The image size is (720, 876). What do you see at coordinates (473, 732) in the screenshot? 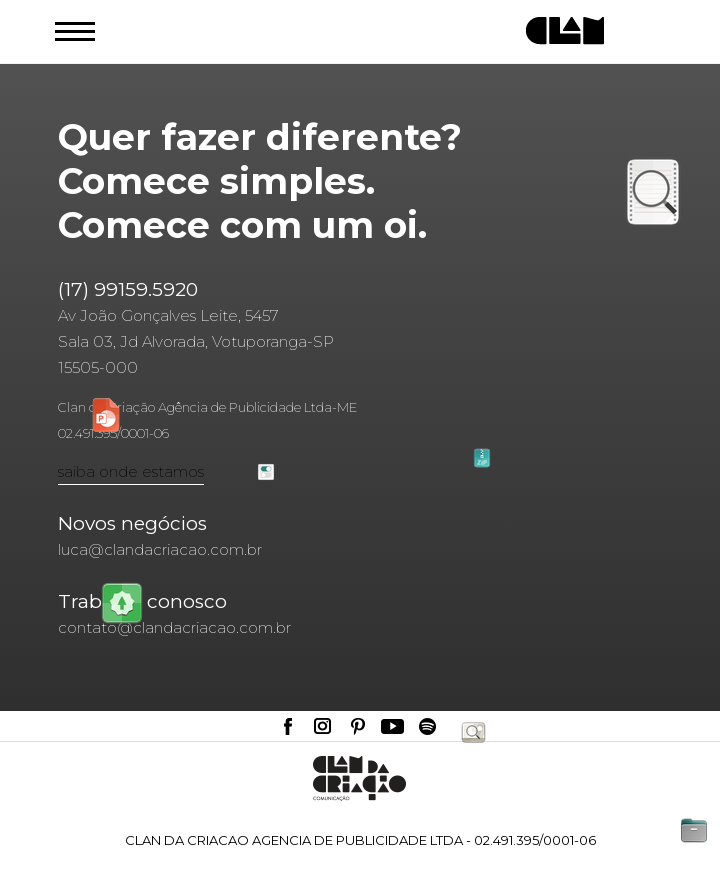
I see `open eye of gnome image viewer` at bounding box center [473, 732].